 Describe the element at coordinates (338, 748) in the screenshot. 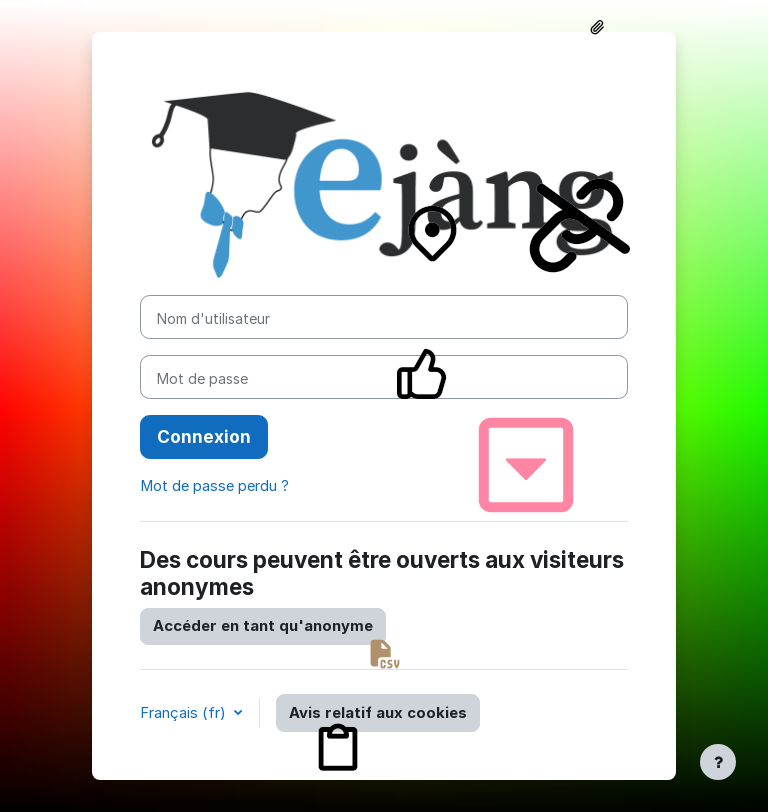

I see `copy to clipboard` at that location.